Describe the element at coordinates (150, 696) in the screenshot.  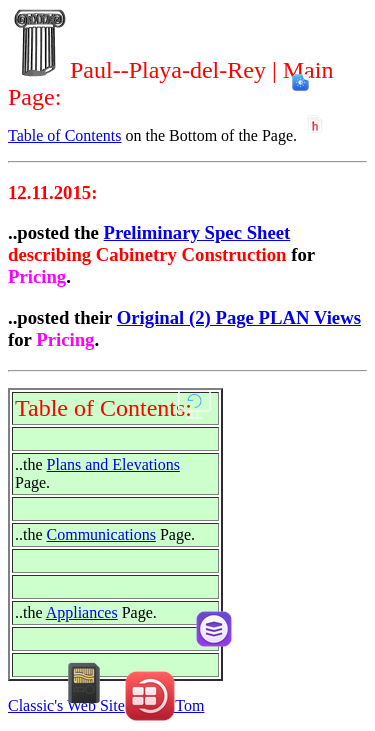
I see `open budgie desktop window previews app` at that location.